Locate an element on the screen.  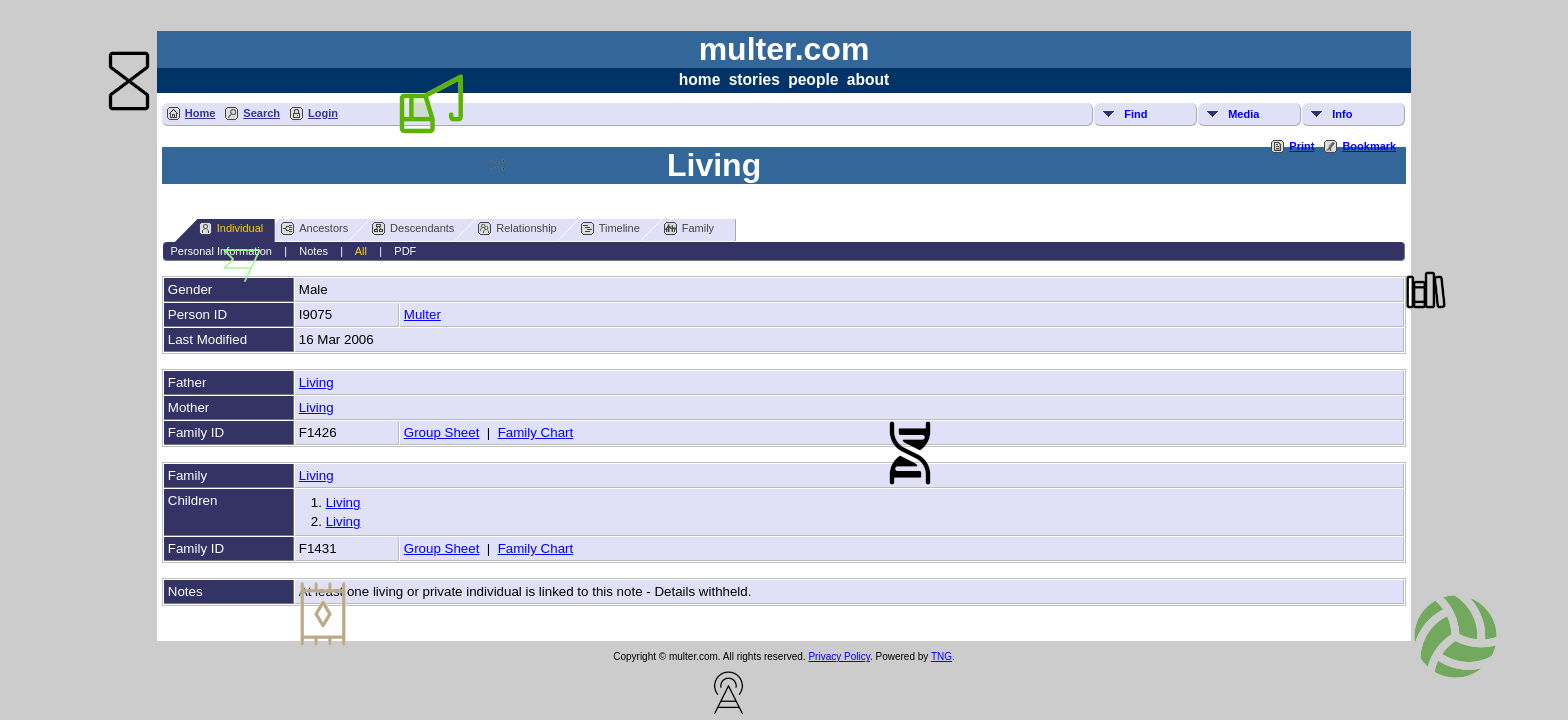
flag or bookmark an item is located at coordinates (240, 263).